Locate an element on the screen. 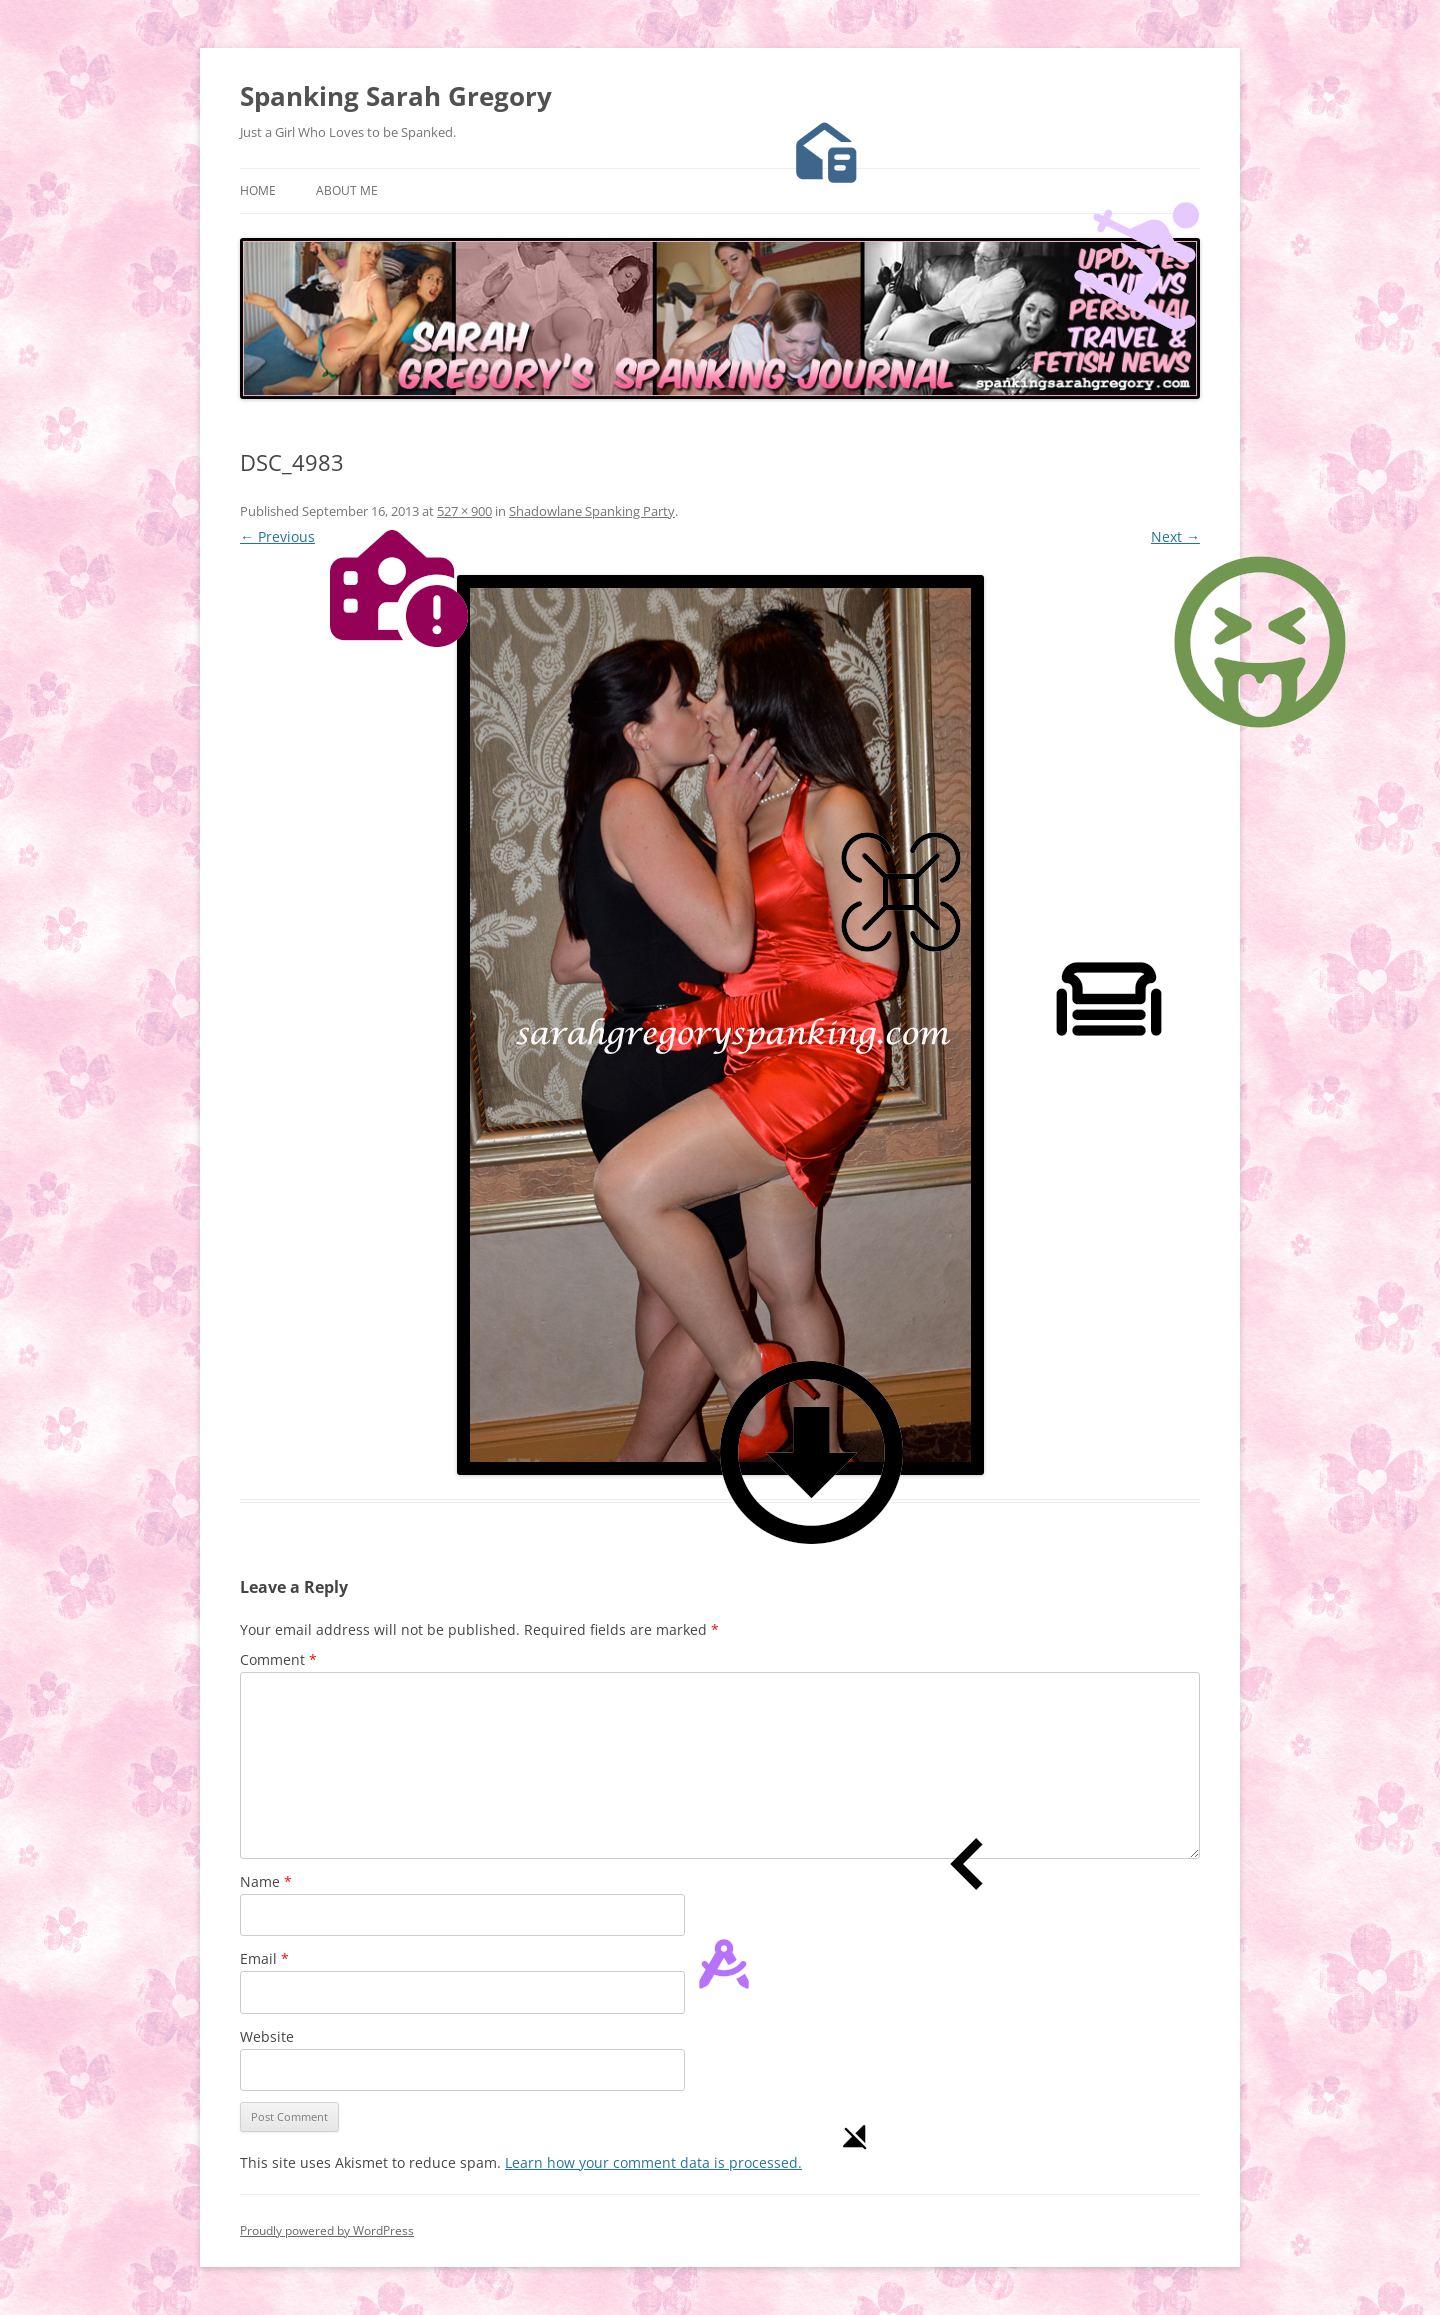 The image size is (1440, 2315). school alert or warning notification is located at coordinates (399, 585).